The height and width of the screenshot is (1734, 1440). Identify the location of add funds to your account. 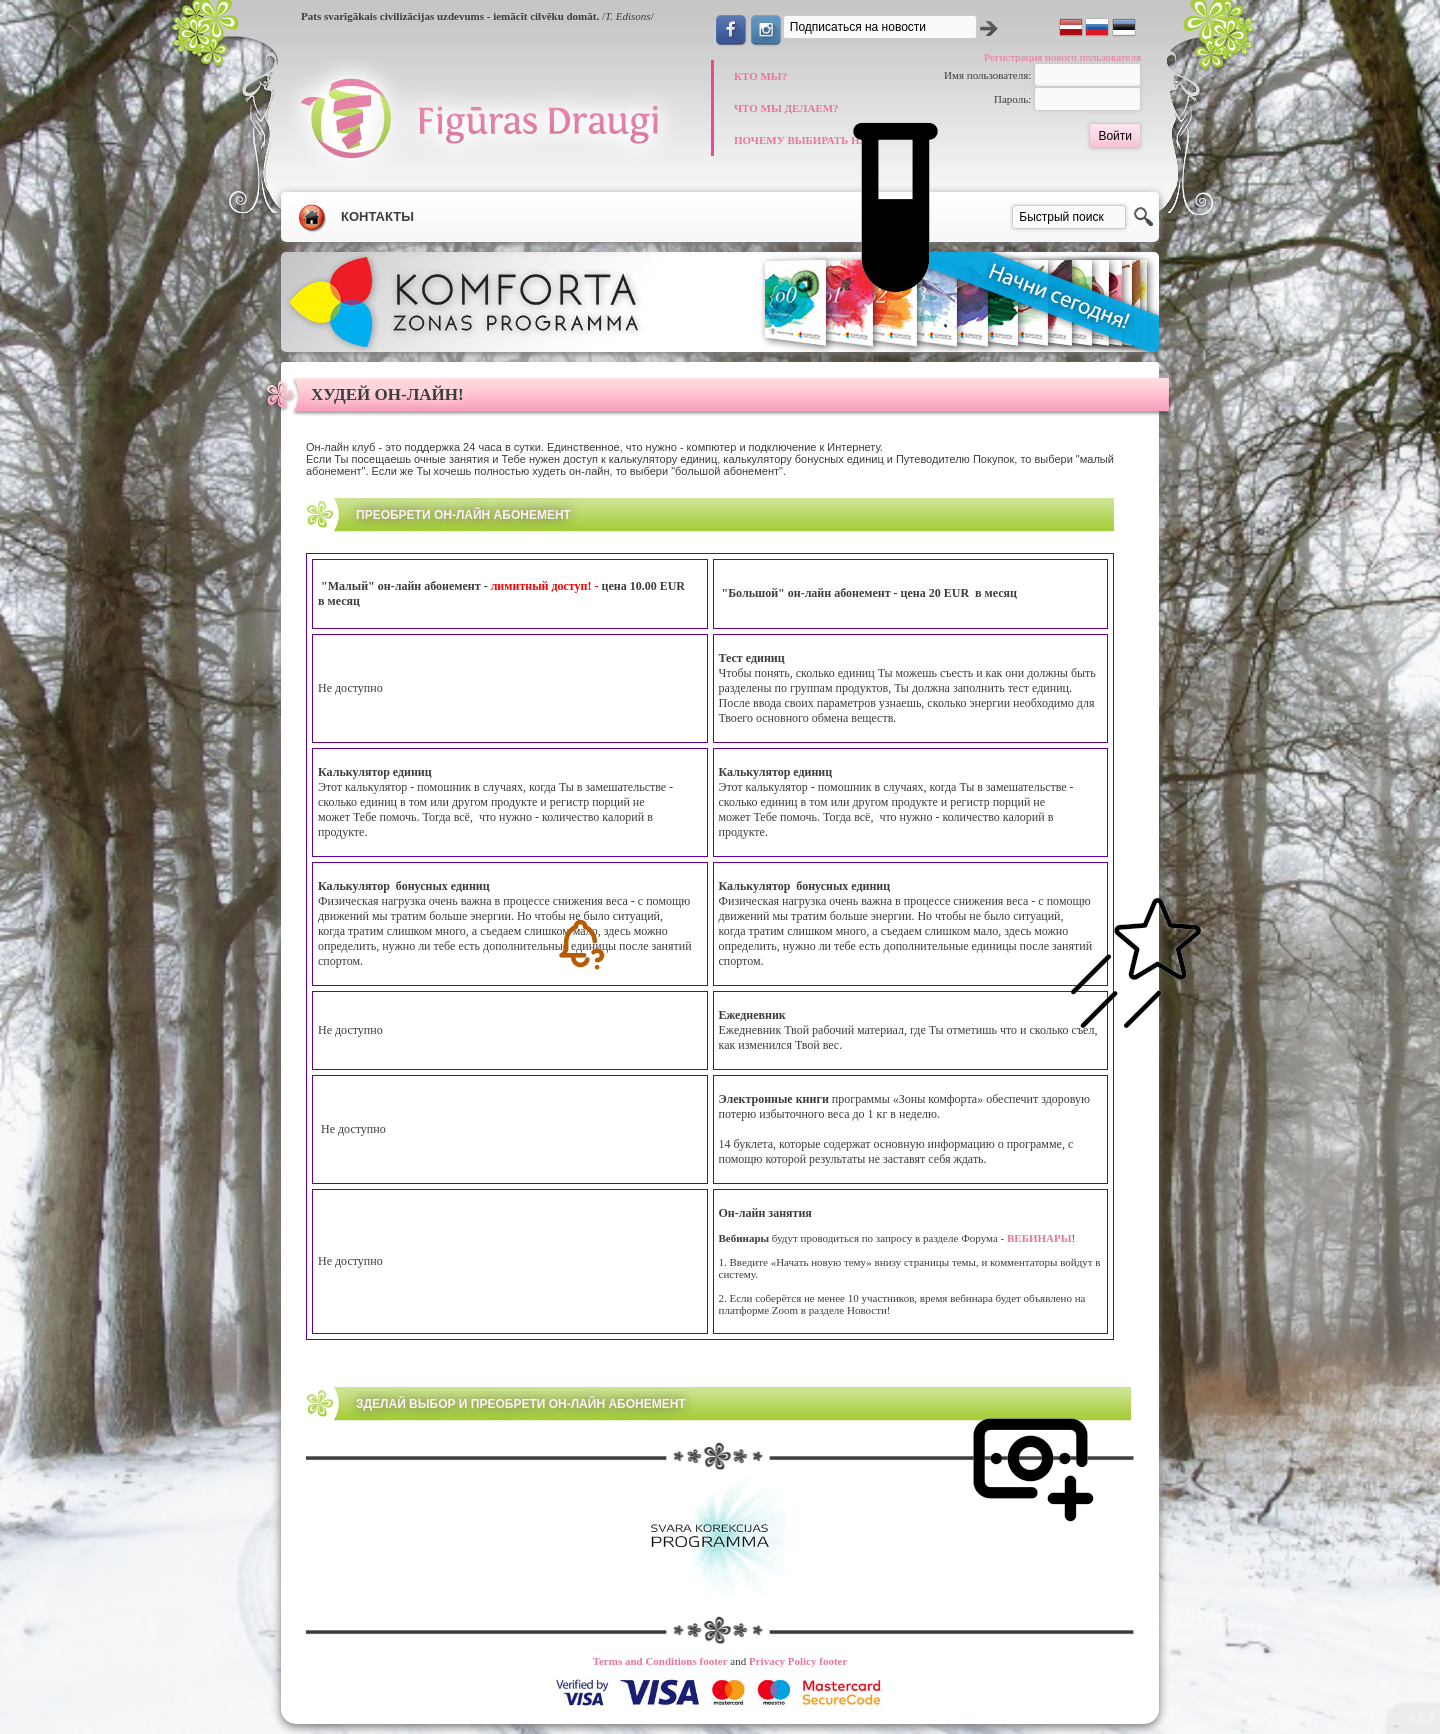
(1030, 1458).